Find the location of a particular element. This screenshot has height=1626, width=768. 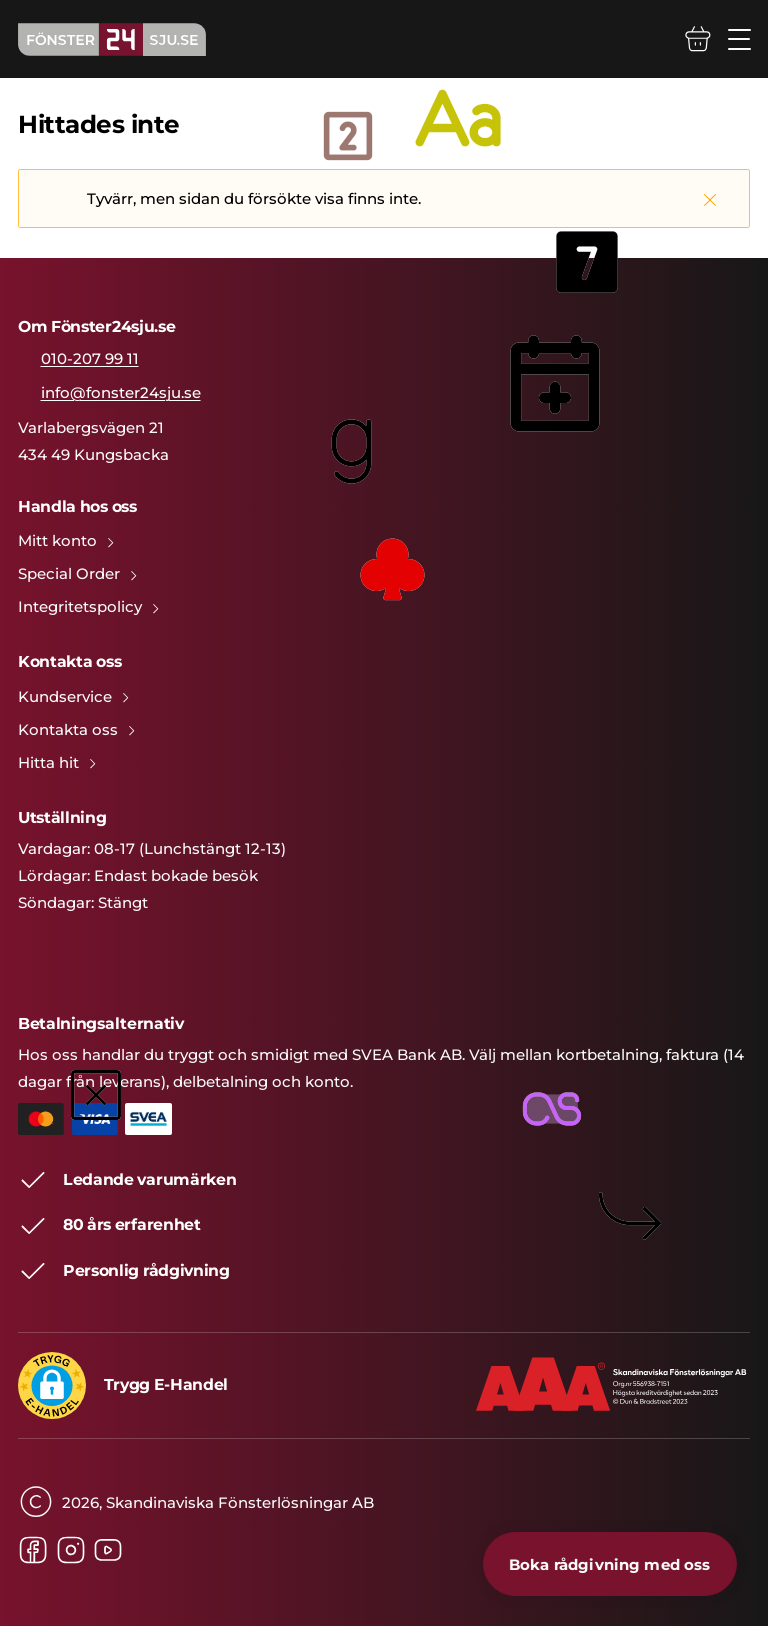

add a new event to the calendar is located at coordinates (555, 387).